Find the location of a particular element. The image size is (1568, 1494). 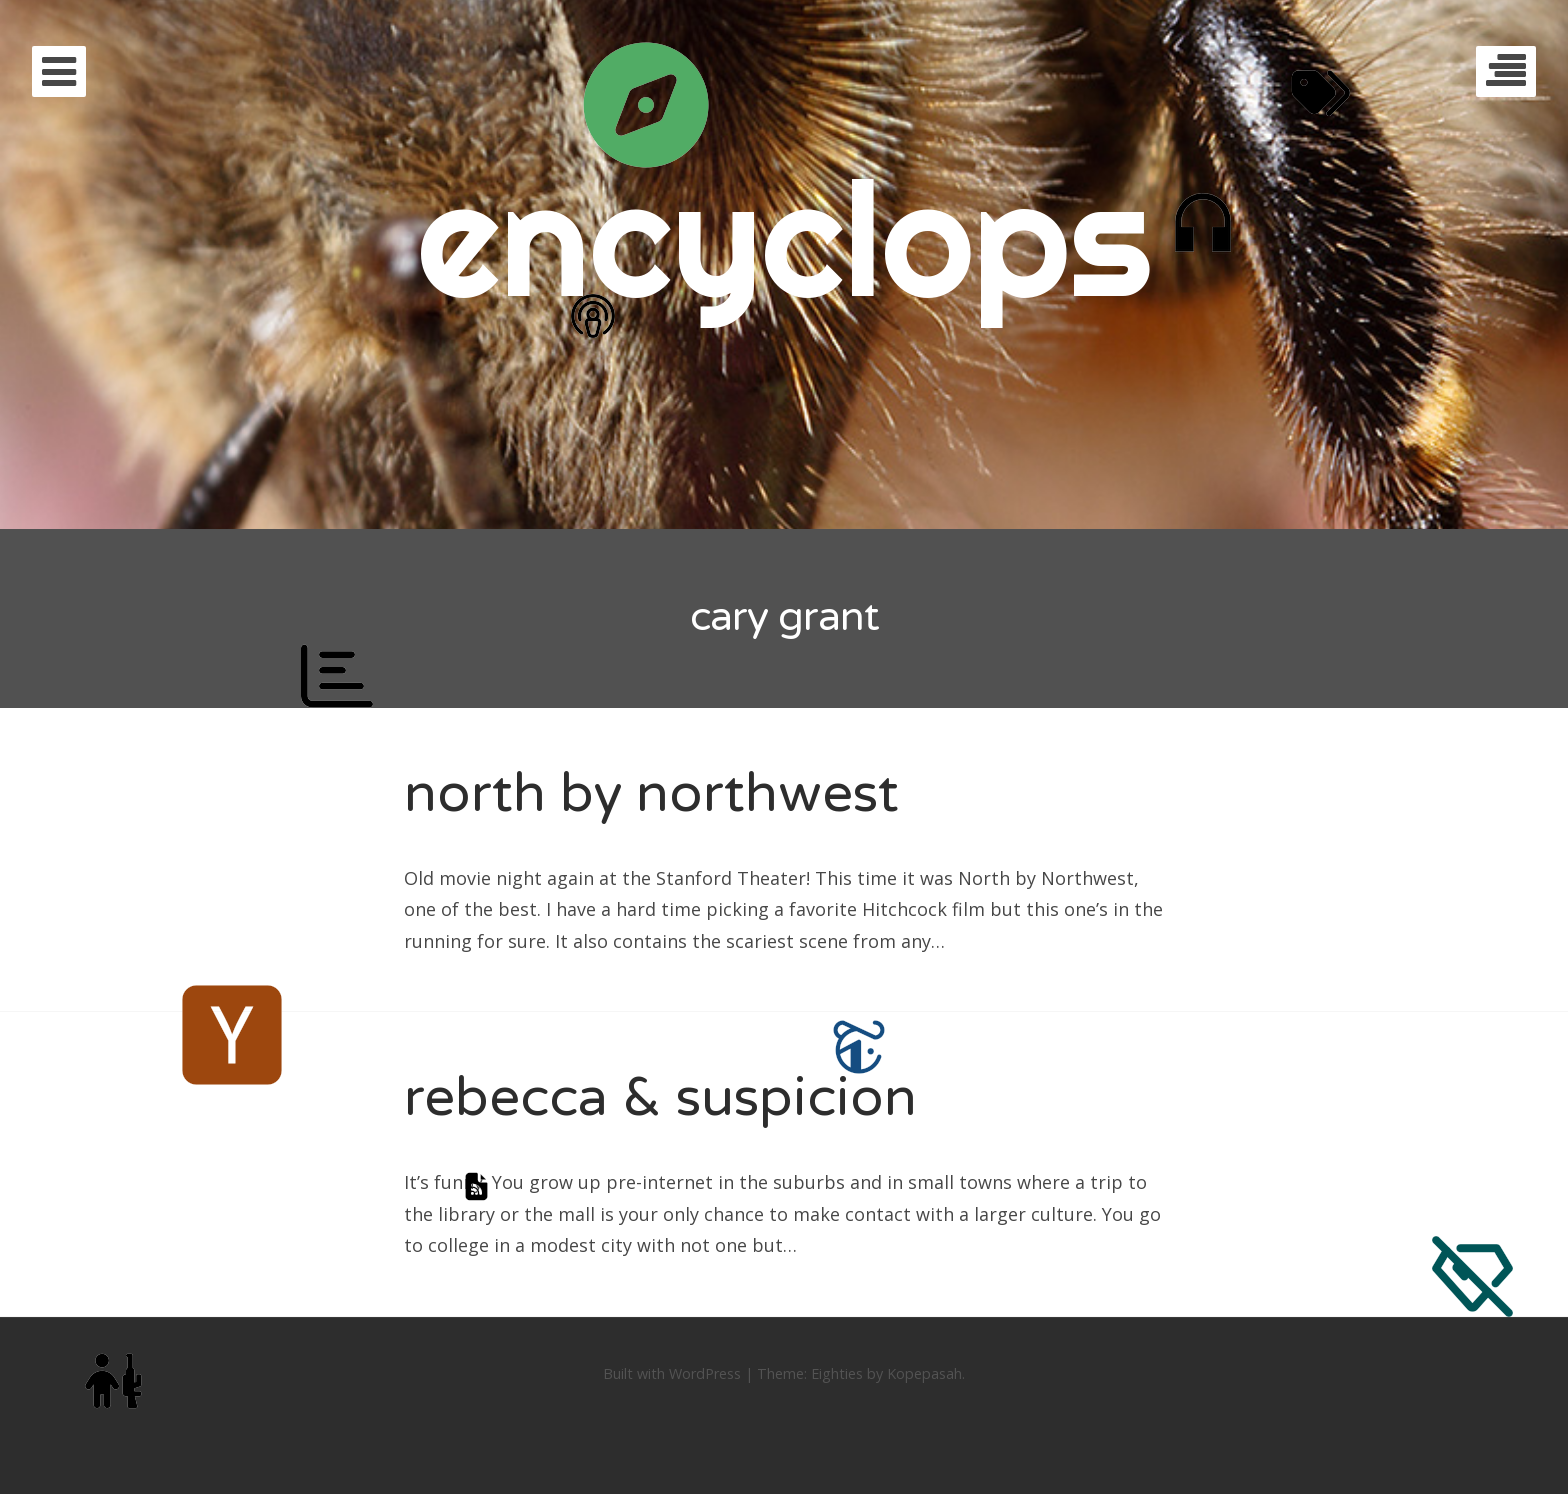

access navigation or direction features is located at coordinates (646, 105).